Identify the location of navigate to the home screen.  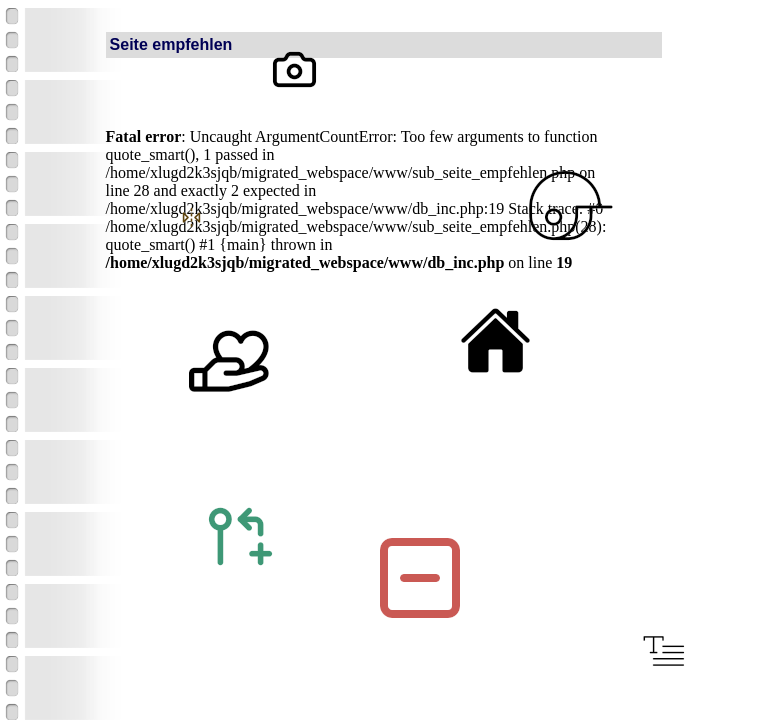
(495, 340).